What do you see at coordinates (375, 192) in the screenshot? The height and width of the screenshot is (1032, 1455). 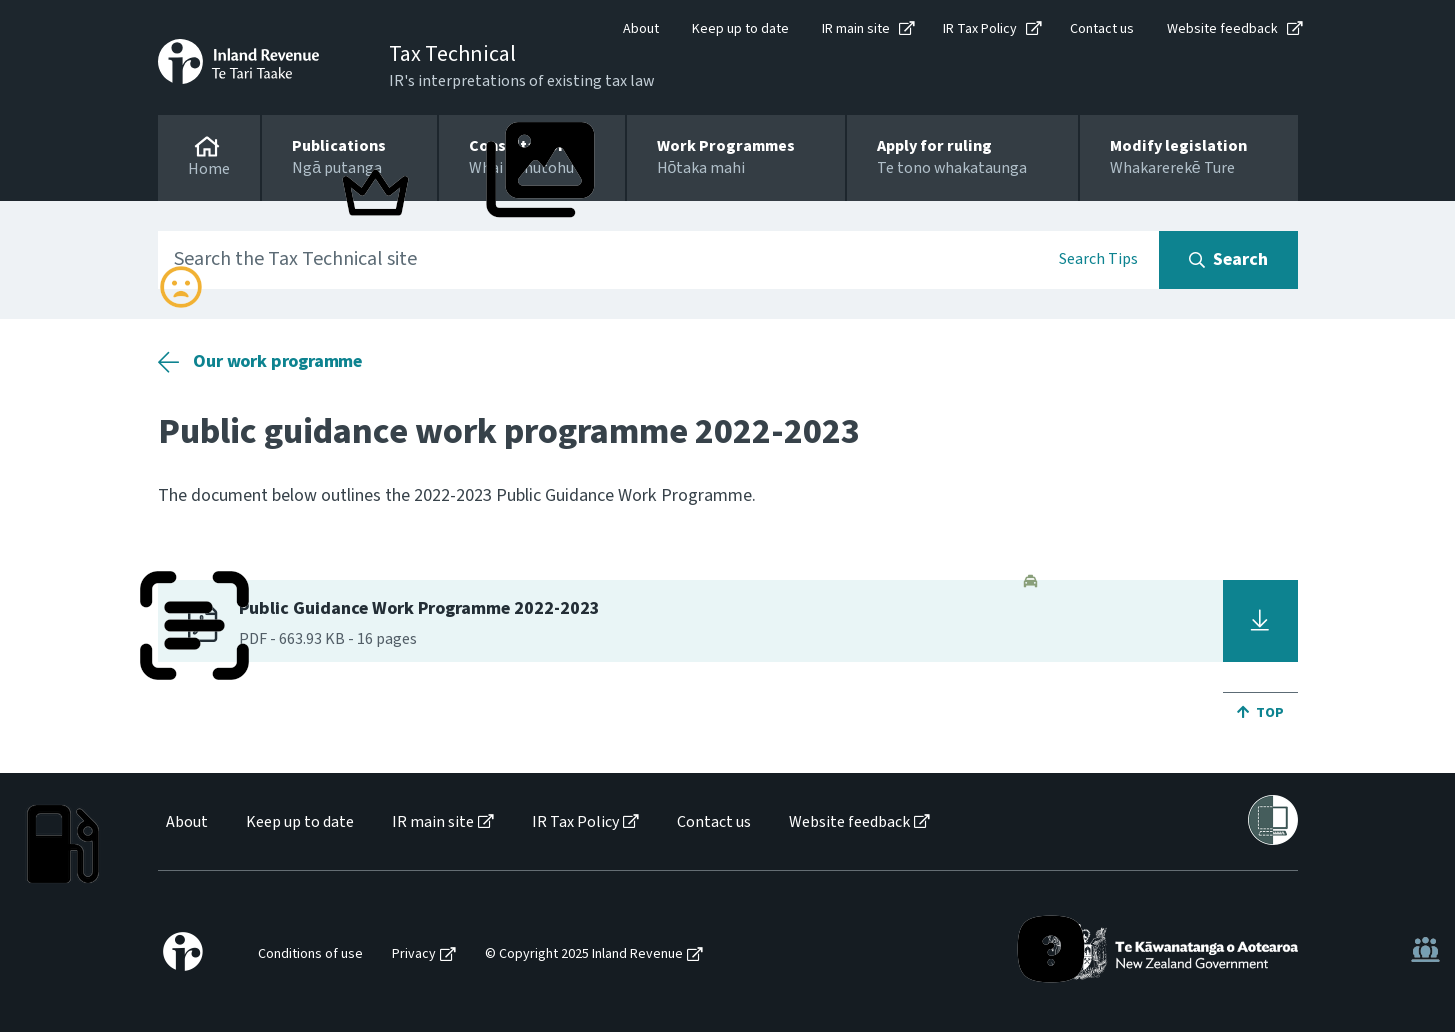 I see `indicates premium or VIP membership status` at bounding box center [375, 192].